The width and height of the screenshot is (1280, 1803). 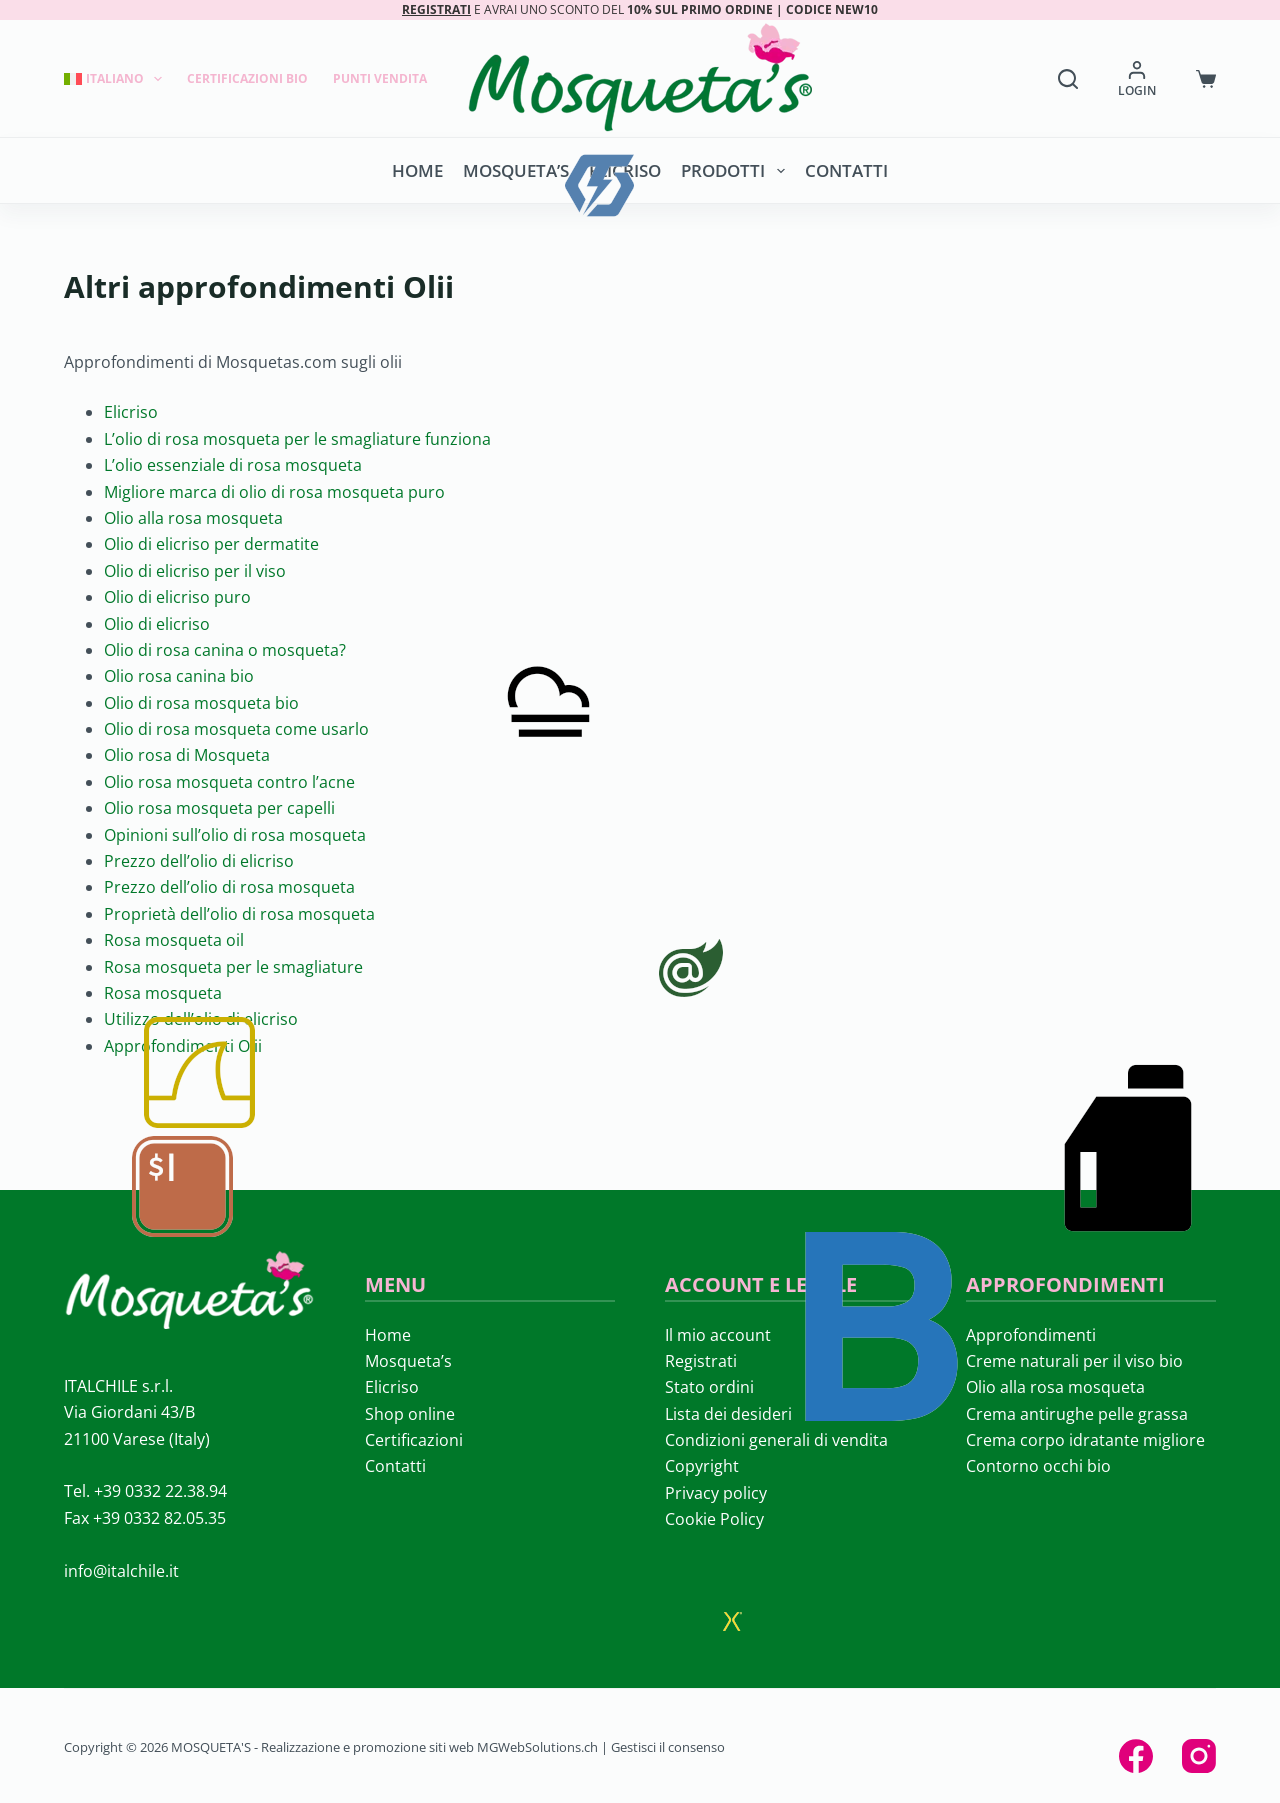 What do you see at coordinates (1128, 1152) in the screenshot?
I see `find nearby gas stations` at bounding box center [1128, 1152].